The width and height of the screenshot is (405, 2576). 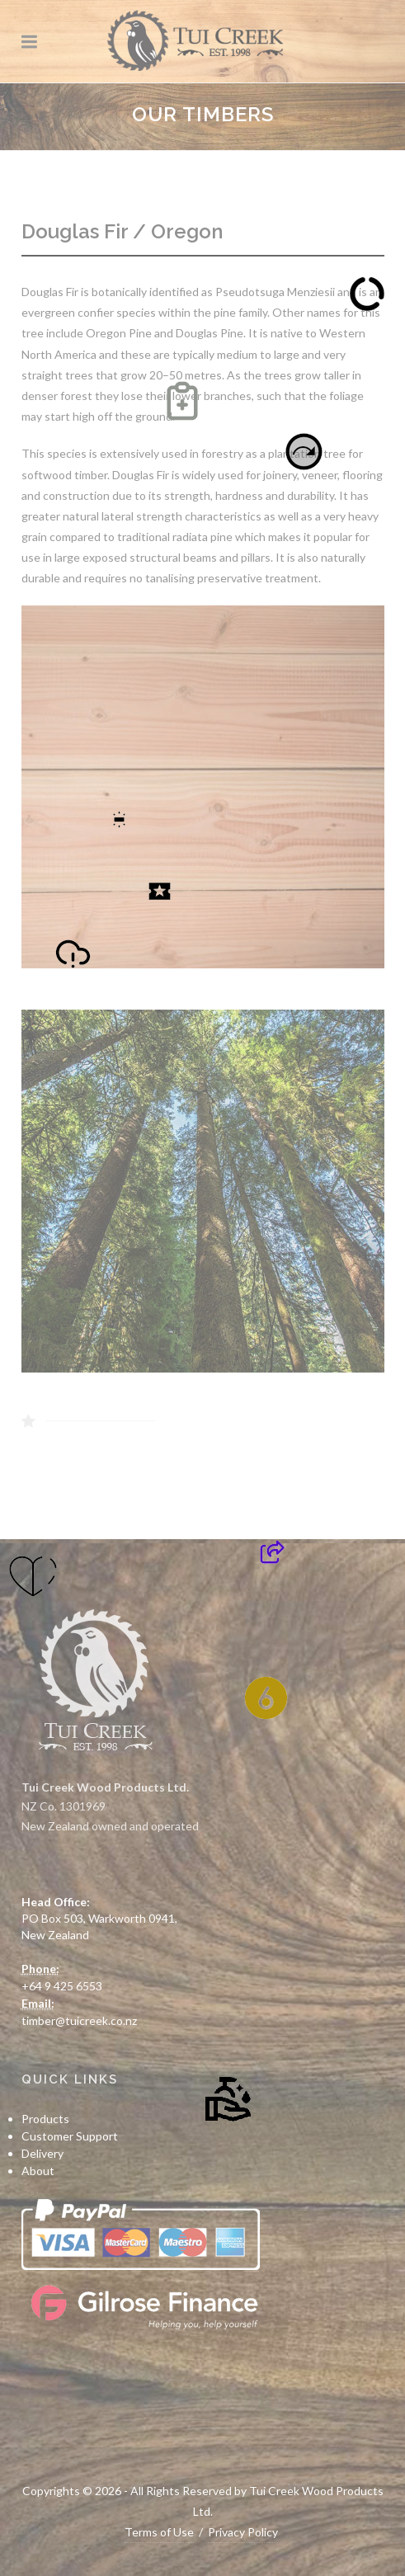 What do you see at coordinates (271, 1552) in the screenshot?
I see `share this content externally` at bounding box center [271, 1552].